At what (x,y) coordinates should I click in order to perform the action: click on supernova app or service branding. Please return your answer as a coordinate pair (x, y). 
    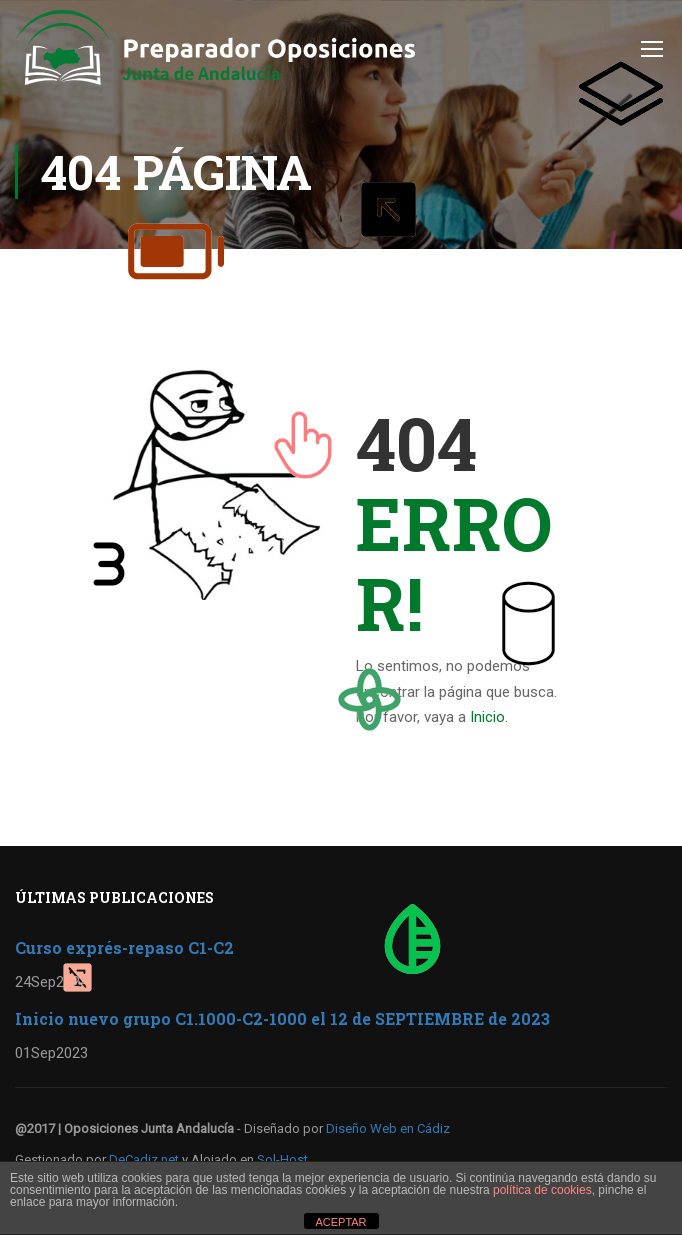
    Looking at the image, I should click on (369, 699).